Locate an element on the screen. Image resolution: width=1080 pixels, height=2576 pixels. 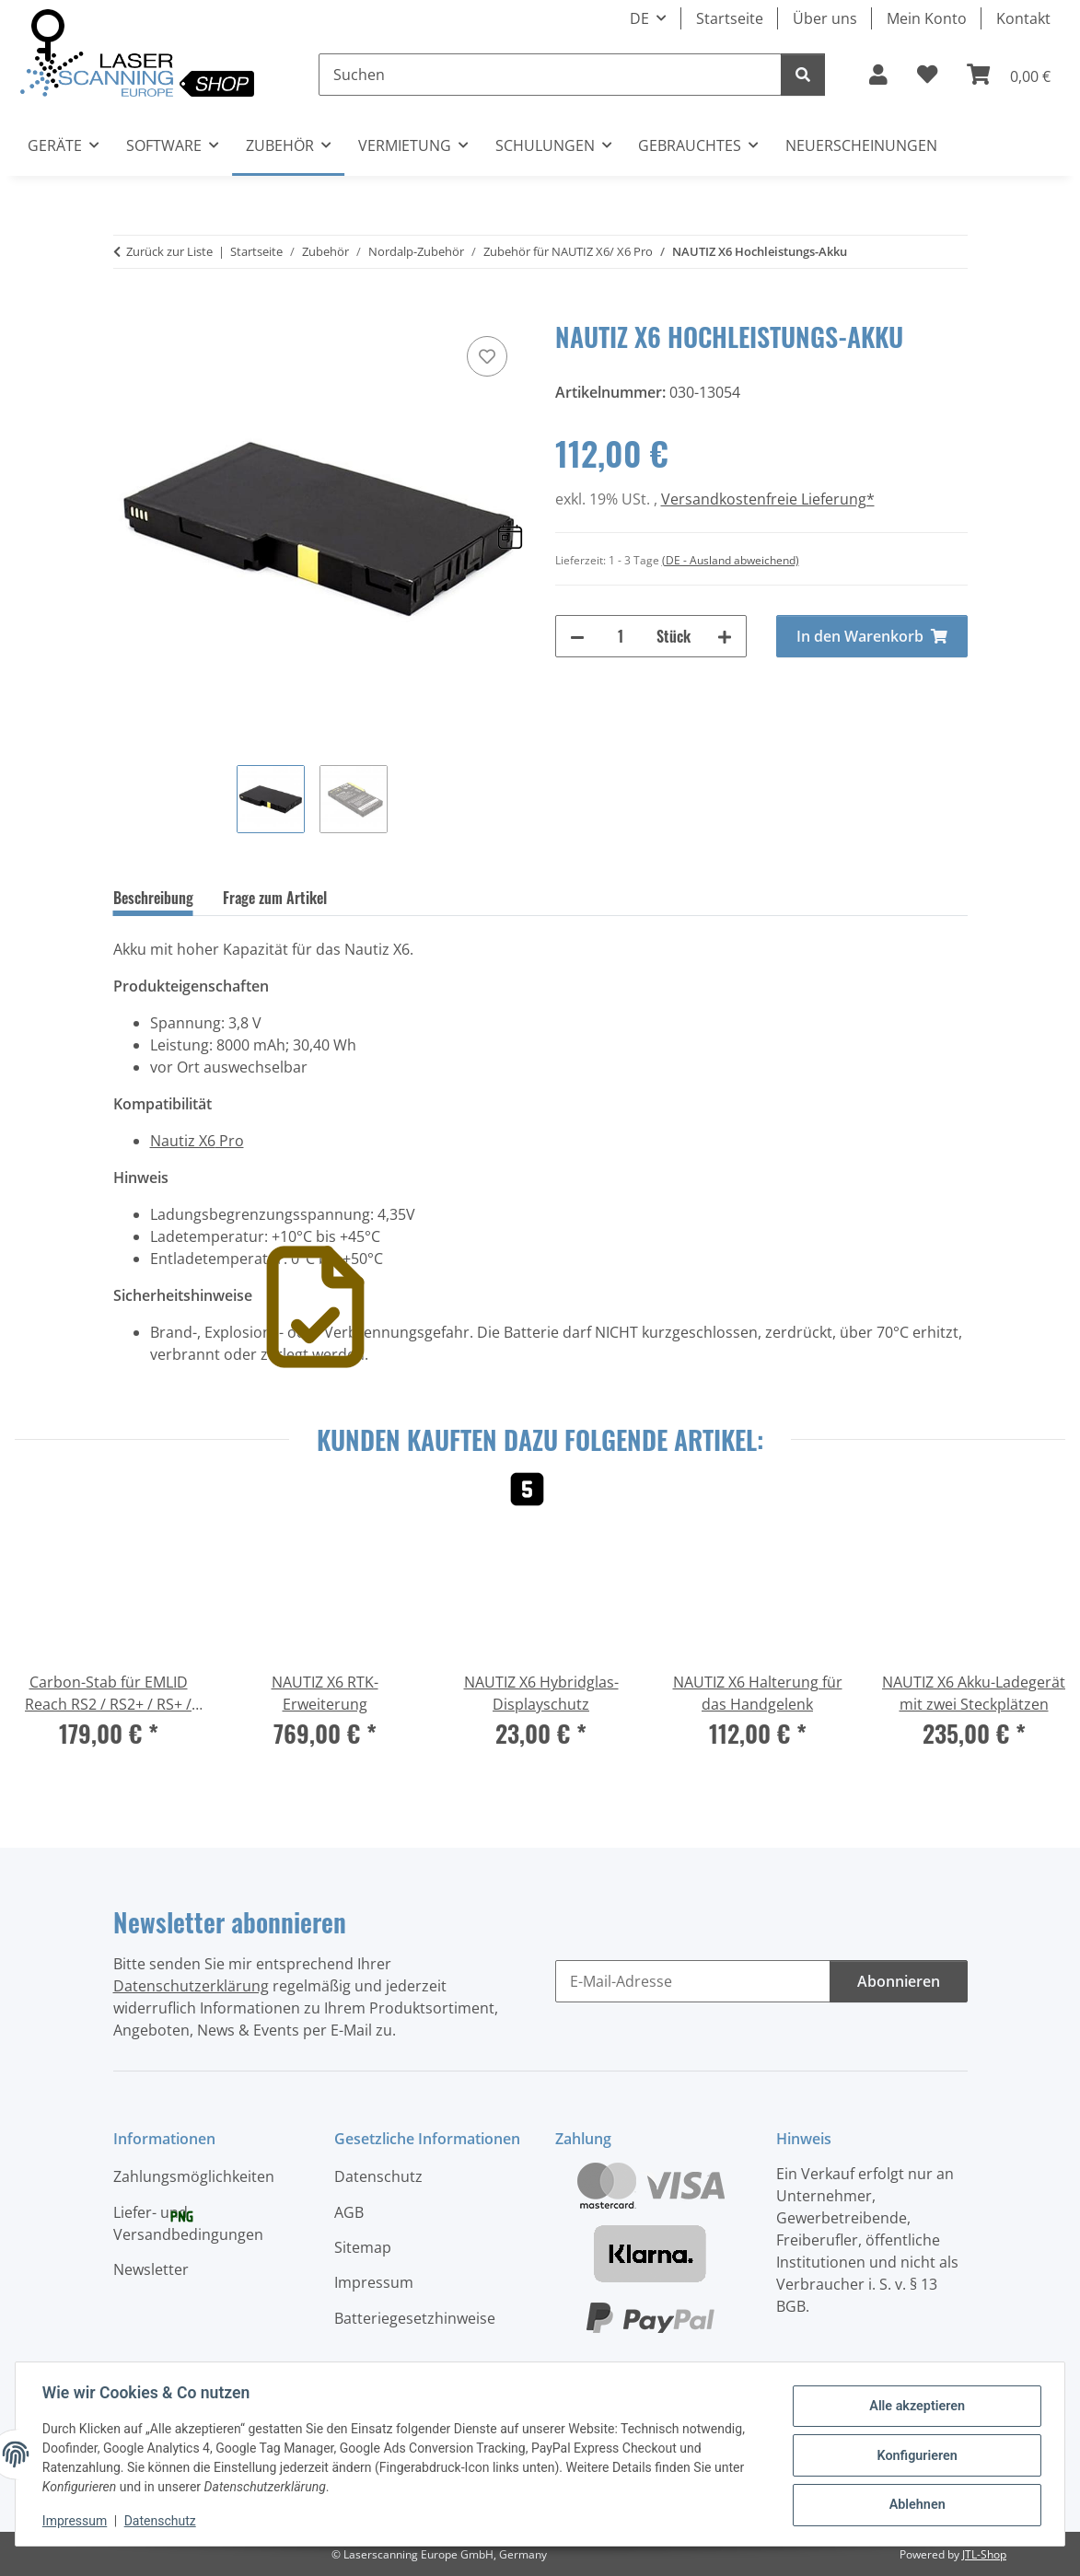
indicates step 5 in a numbered sequence is located at coordinates (527, 1489).